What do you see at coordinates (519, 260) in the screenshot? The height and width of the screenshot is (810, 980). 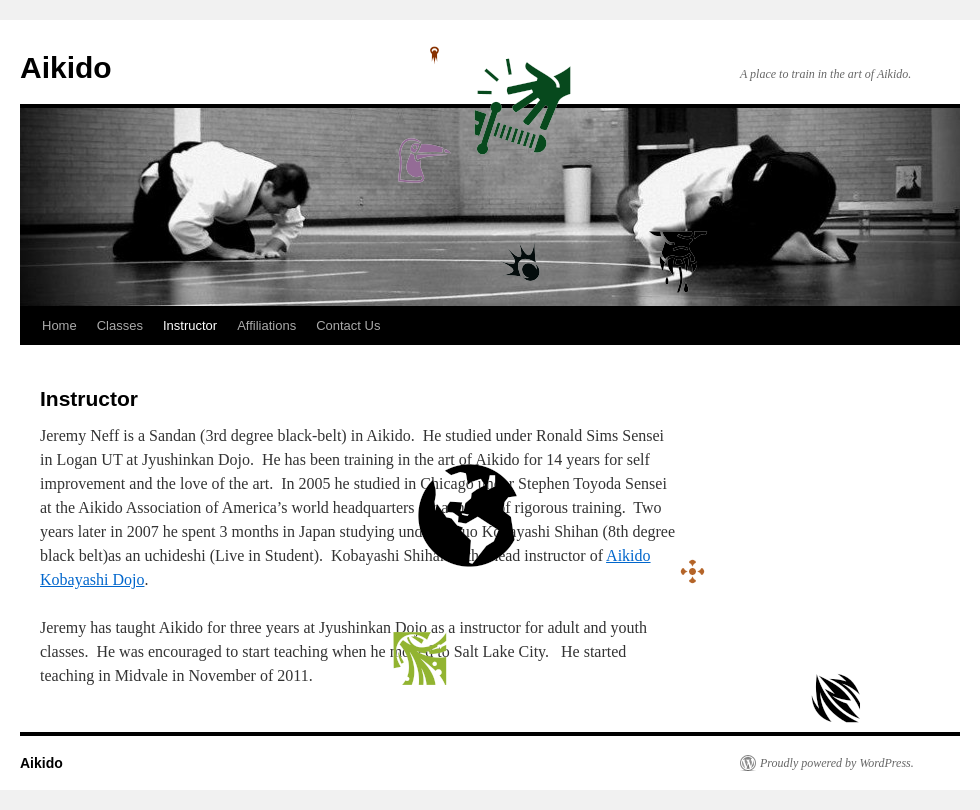 I see `hypersonic melon power-up or special ability` at bounding box center [519, 260].